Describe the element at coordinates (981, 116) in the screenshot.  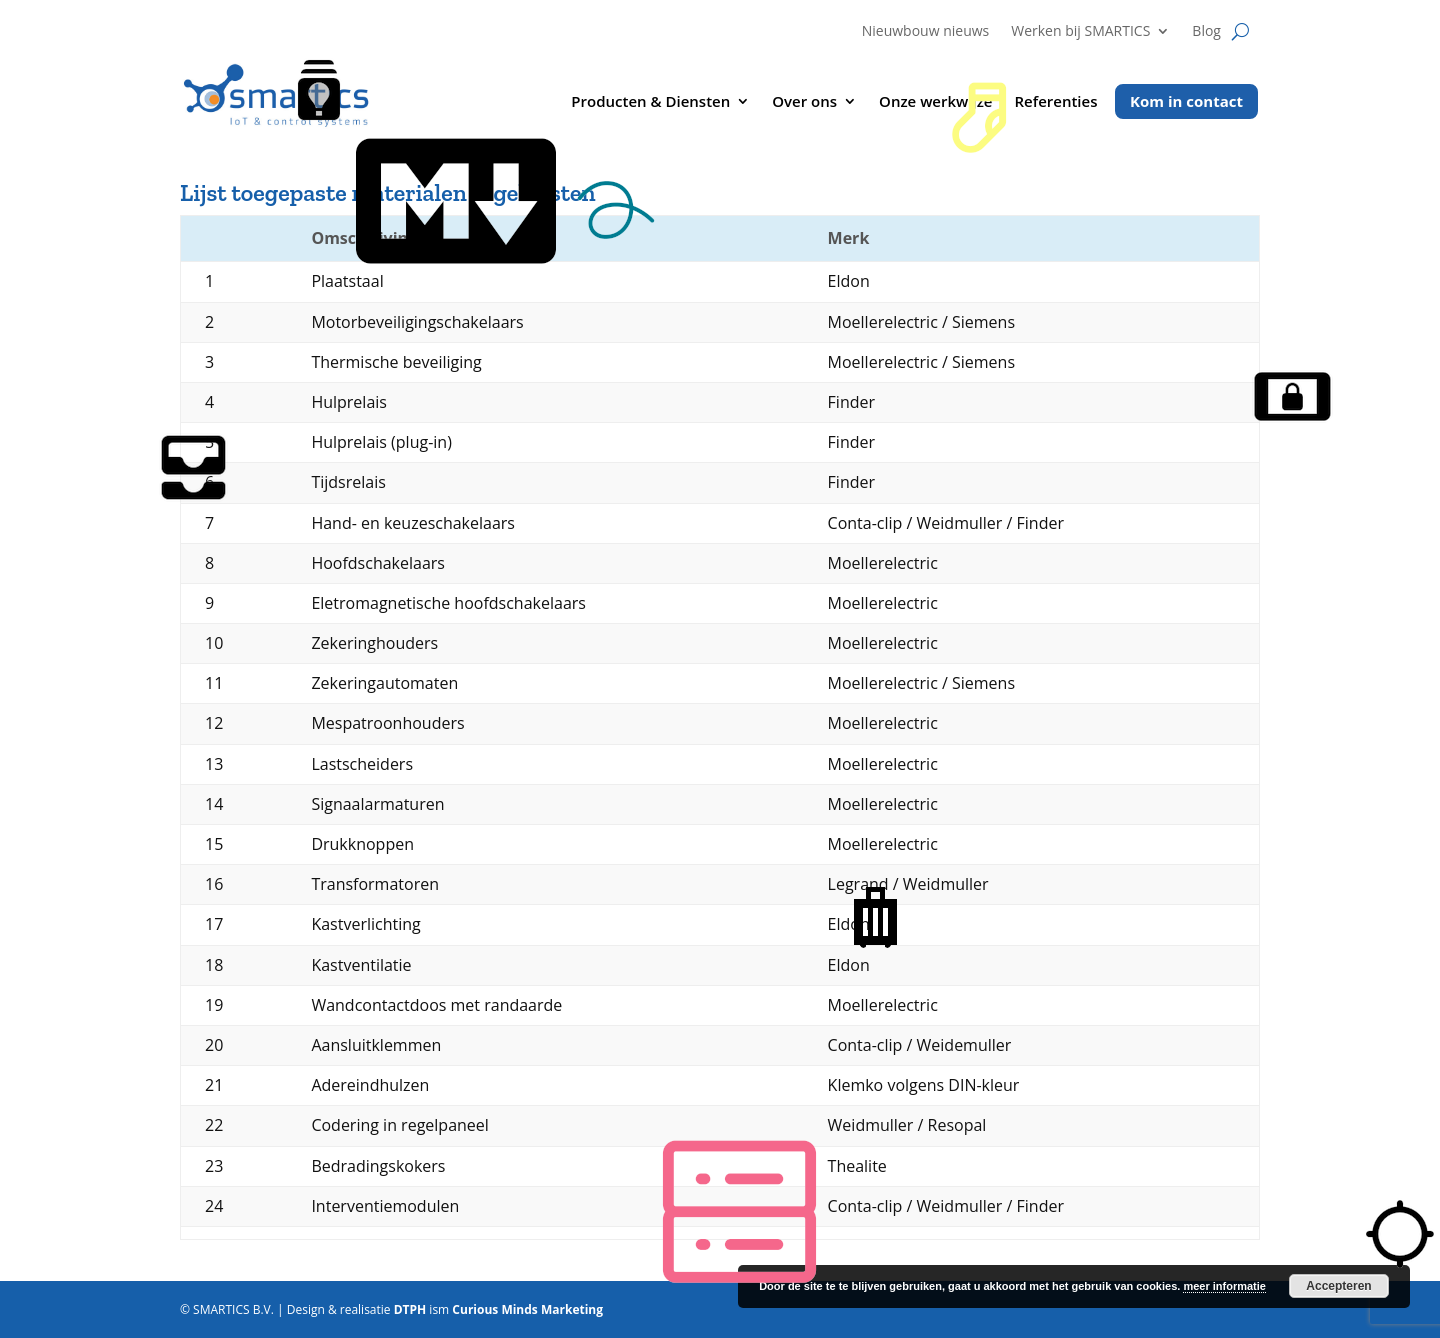
I see `browse clothing or apparel items` at that location.